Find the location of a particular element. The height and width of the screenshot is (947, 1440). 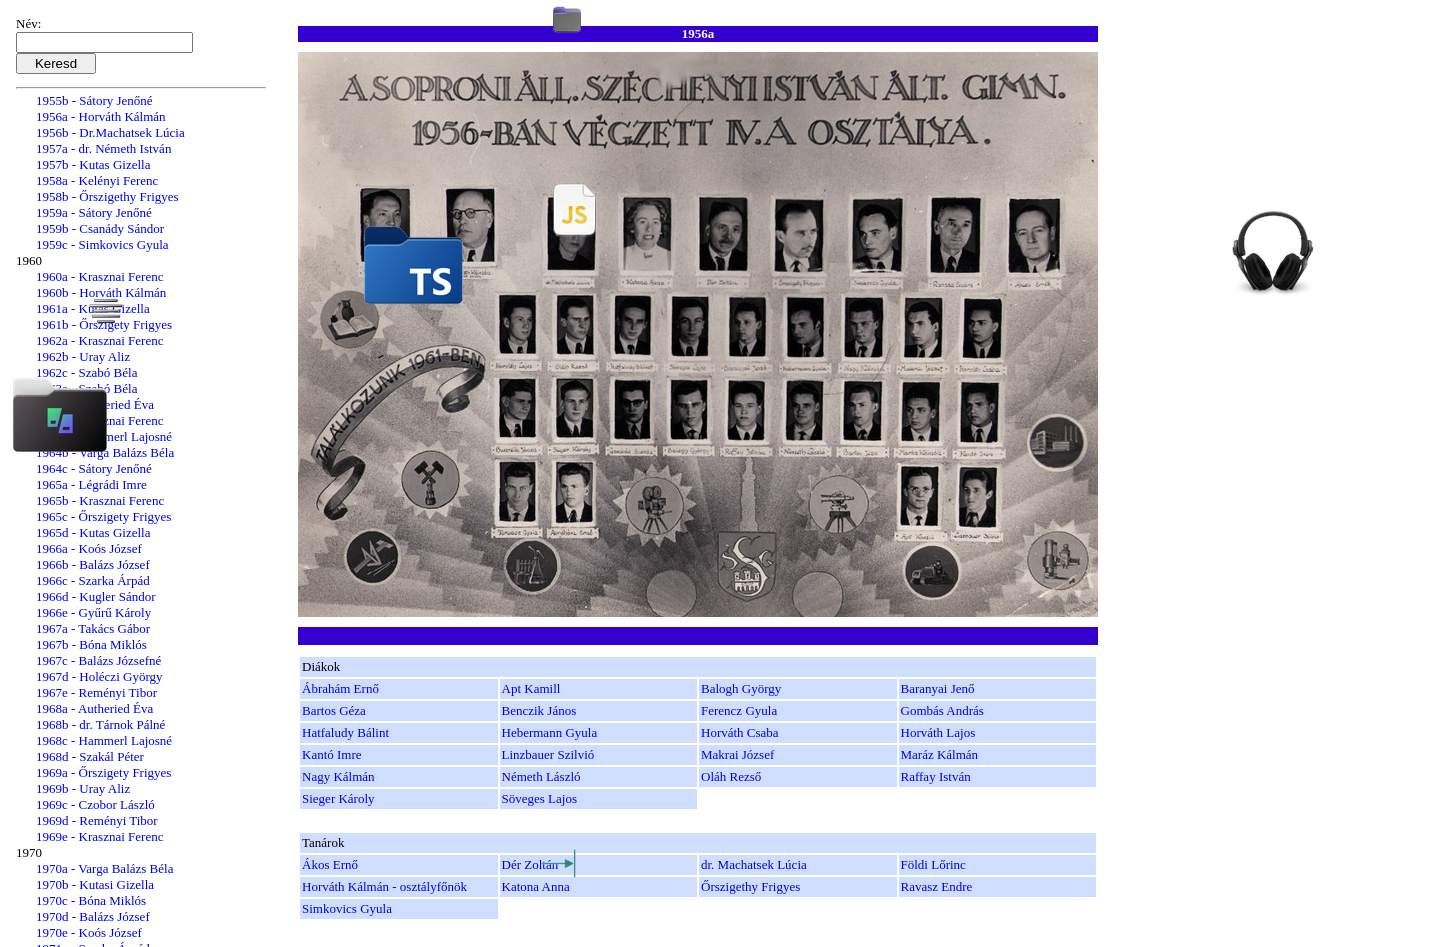

open folder containing JetBrains Code With Me projects is located at coordinates (59, 417).